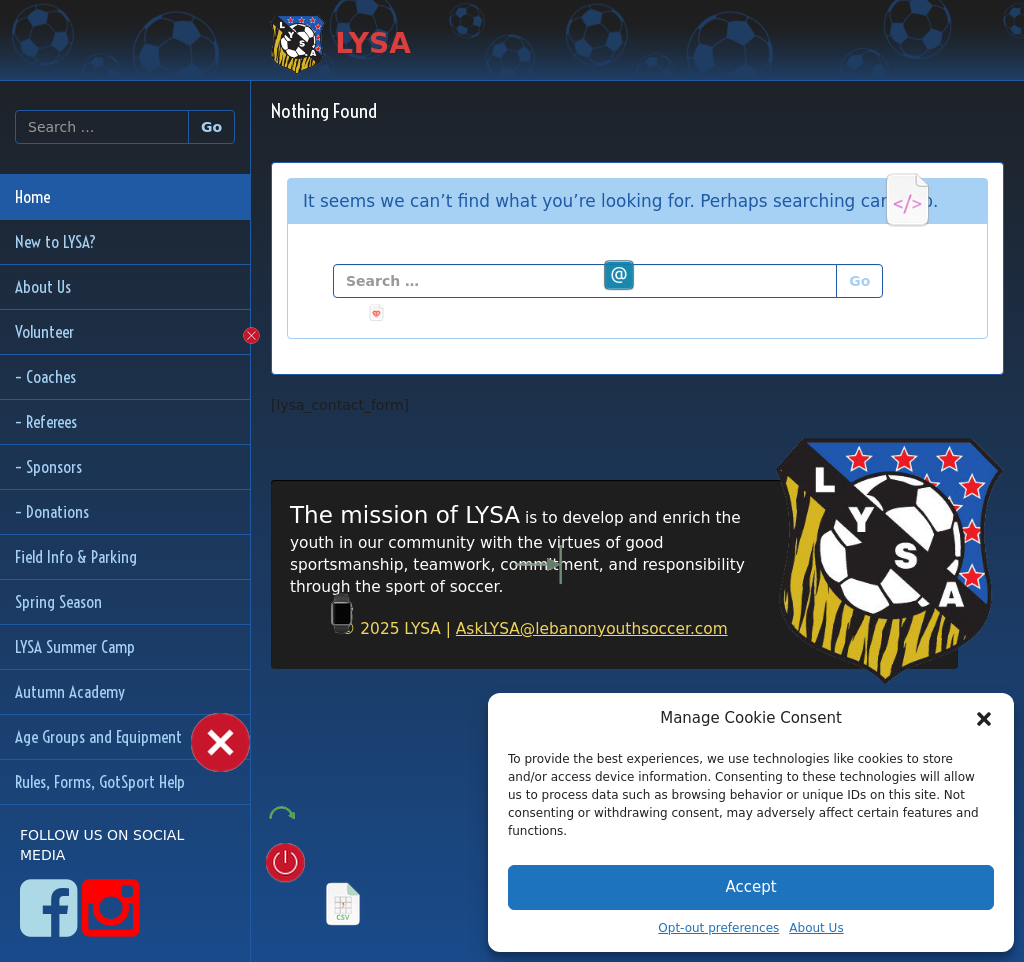  Describe the element at coordinates (286, 863) in the screenshot. I see `shut down the system` at that location.